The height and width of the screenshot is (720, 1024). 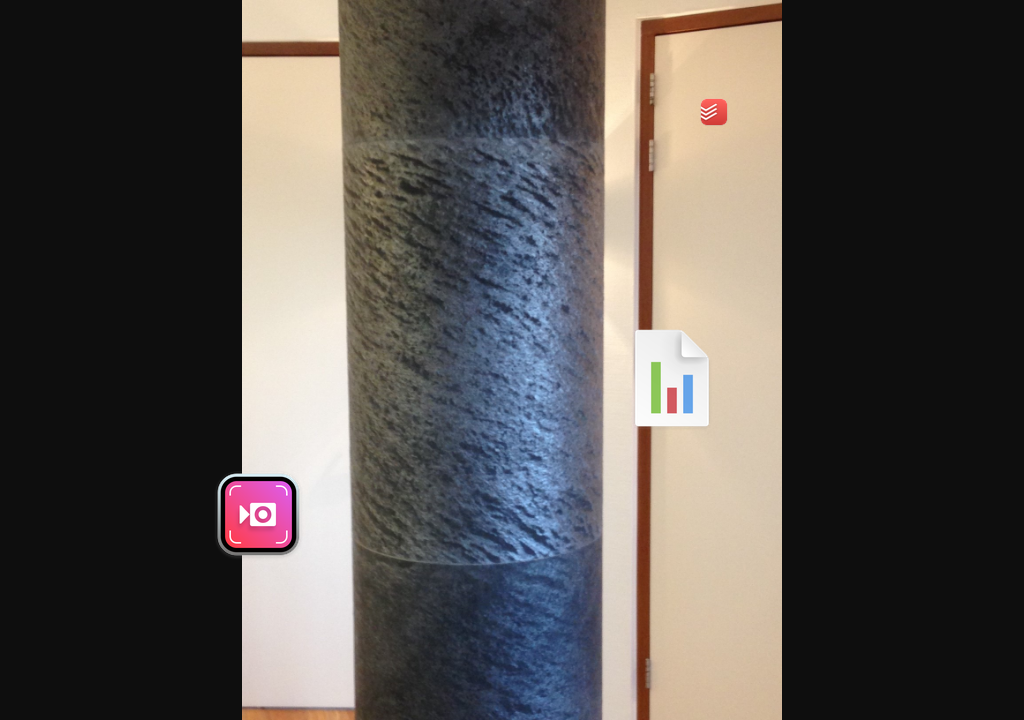 I want to click on open kooha screen recorder, so click(x=258, y=514).